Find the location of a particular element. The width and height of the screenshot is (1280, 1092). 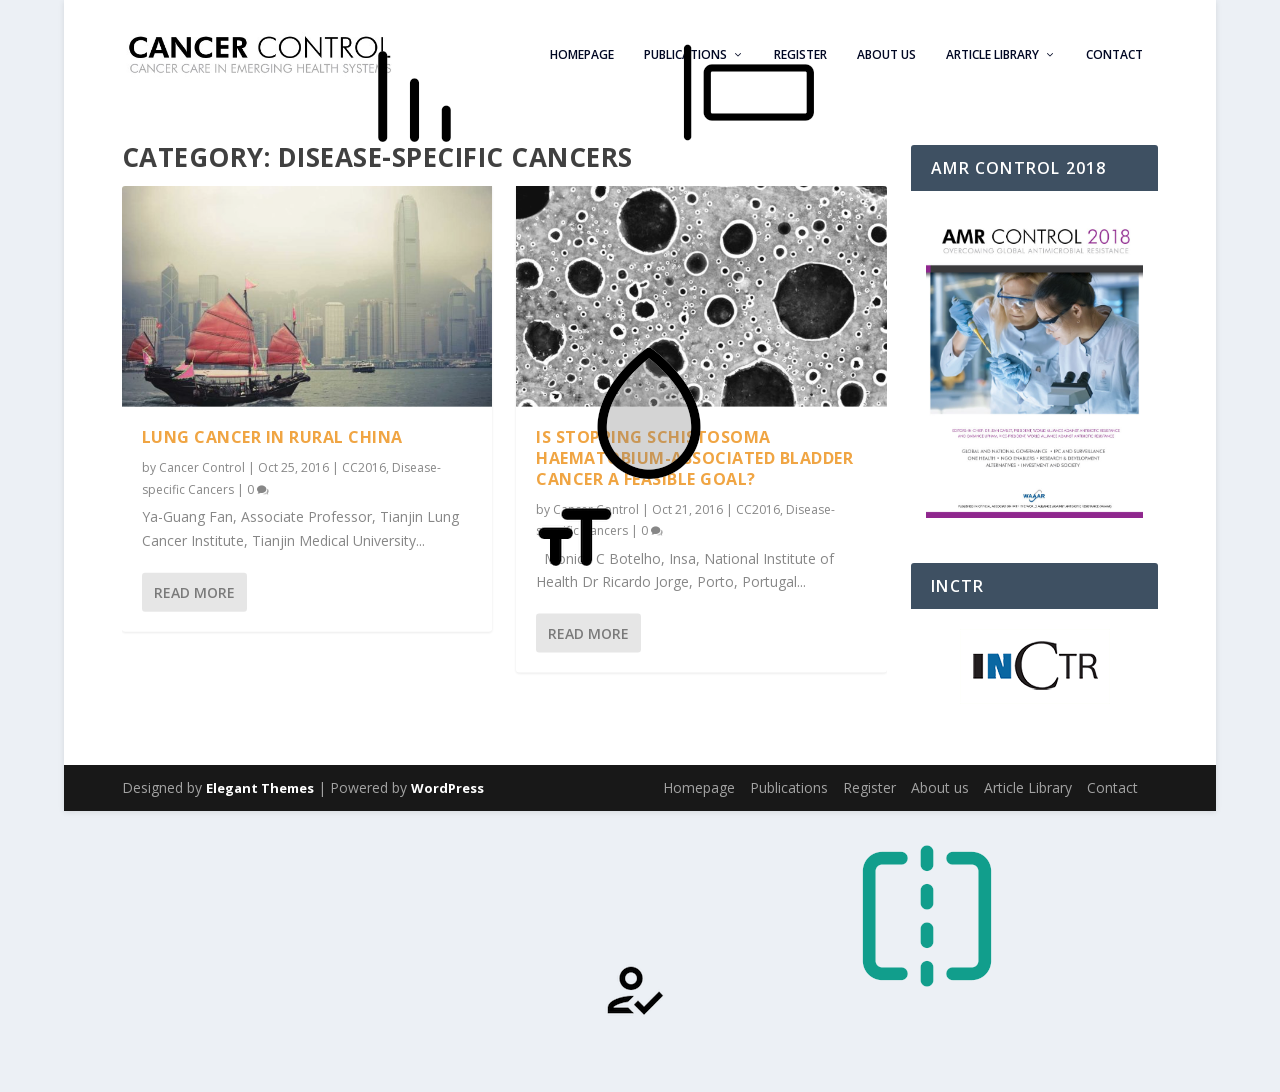

adjust text size settings is located at coordinates (573, 539).